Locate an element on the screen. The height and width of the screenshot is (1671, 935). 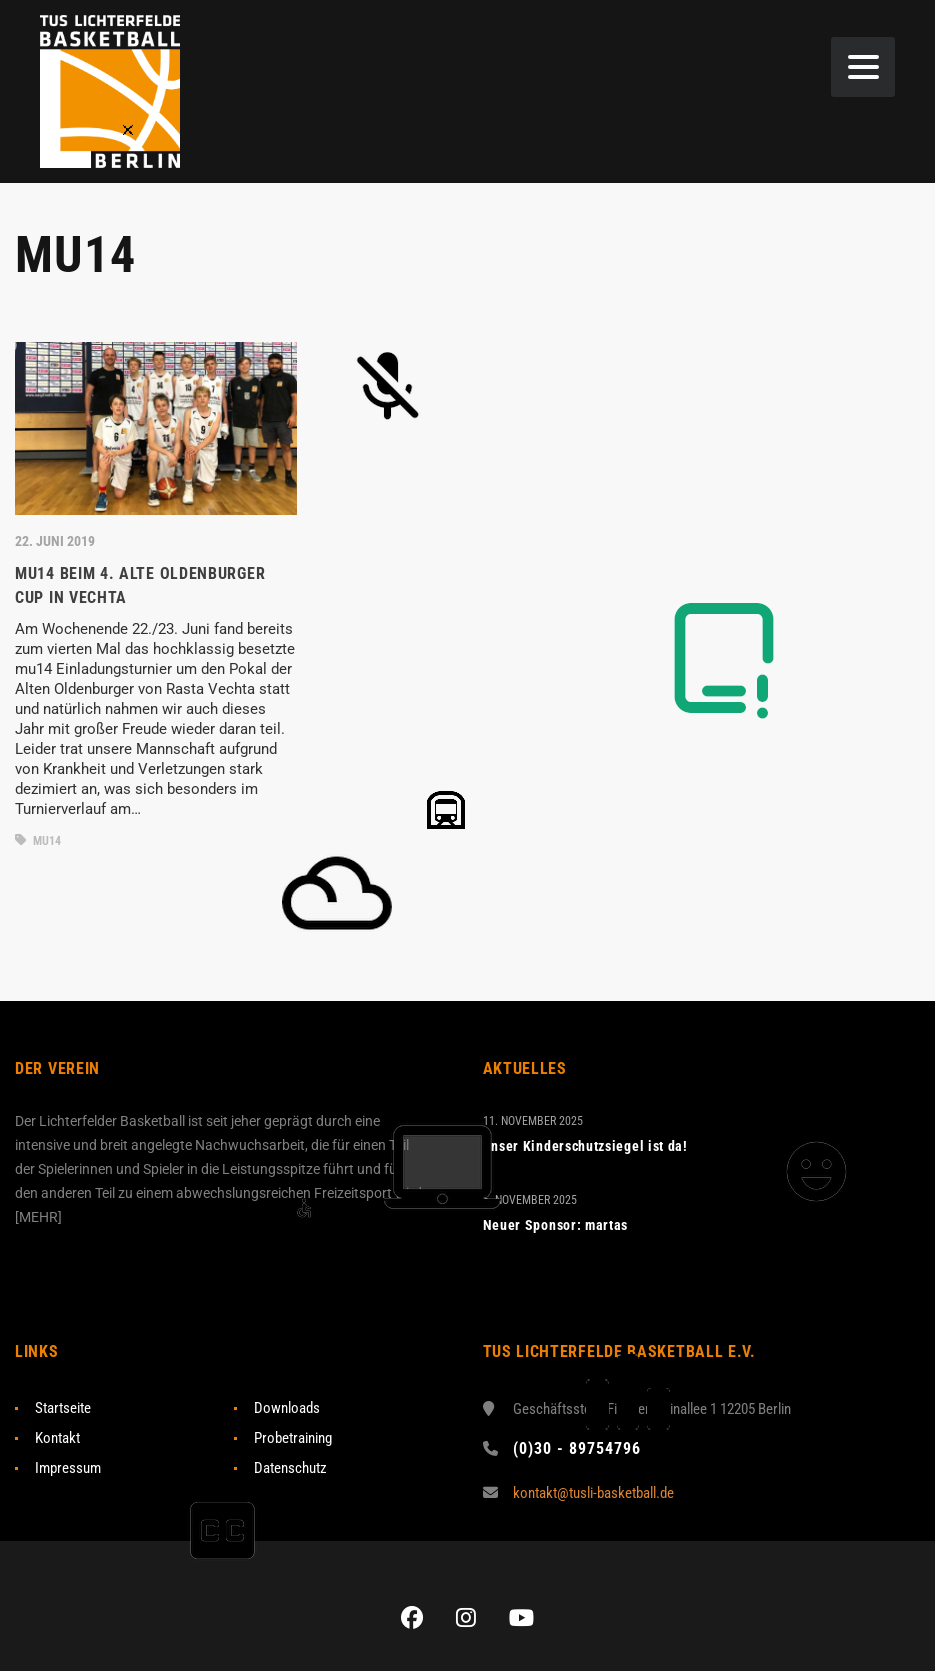
view subway or metro transit options is located at coordinates (446, 810).